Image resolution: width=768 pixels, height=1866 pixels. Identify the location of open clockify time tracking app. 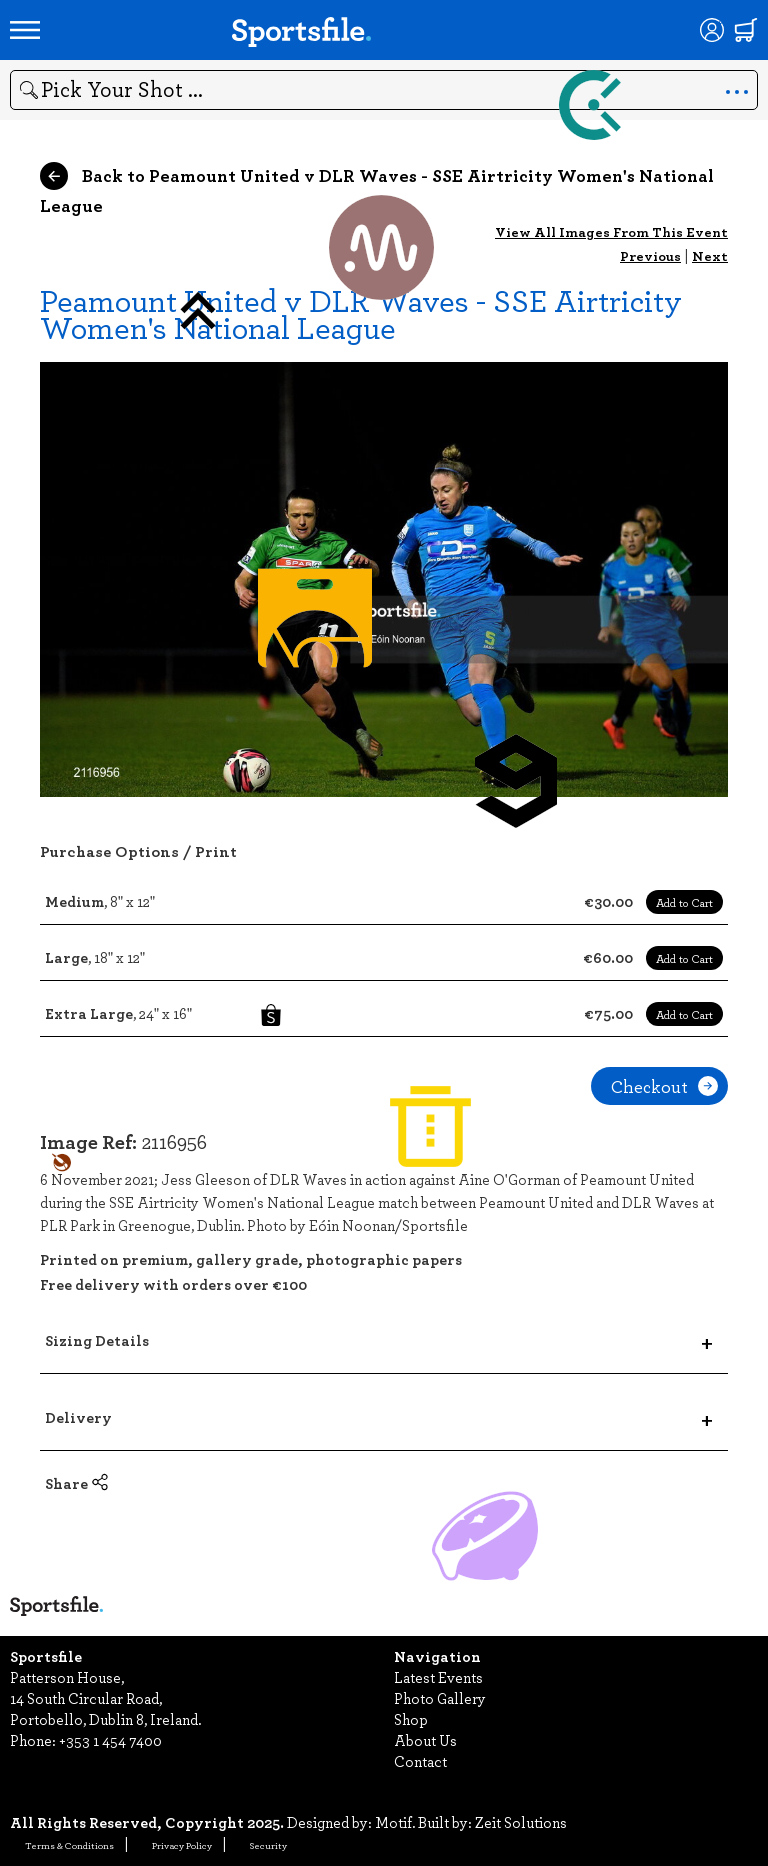
(590, 105).